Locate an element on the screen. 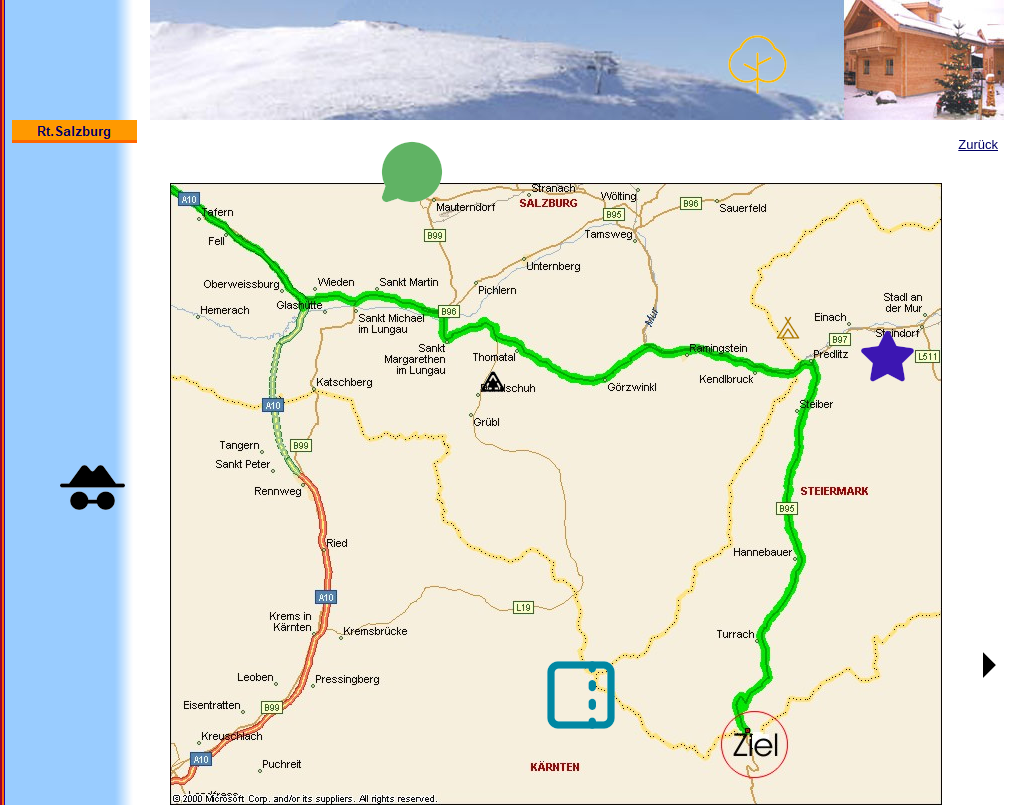  enable incognito or private browsing mode is located at coordinates (92, 487).